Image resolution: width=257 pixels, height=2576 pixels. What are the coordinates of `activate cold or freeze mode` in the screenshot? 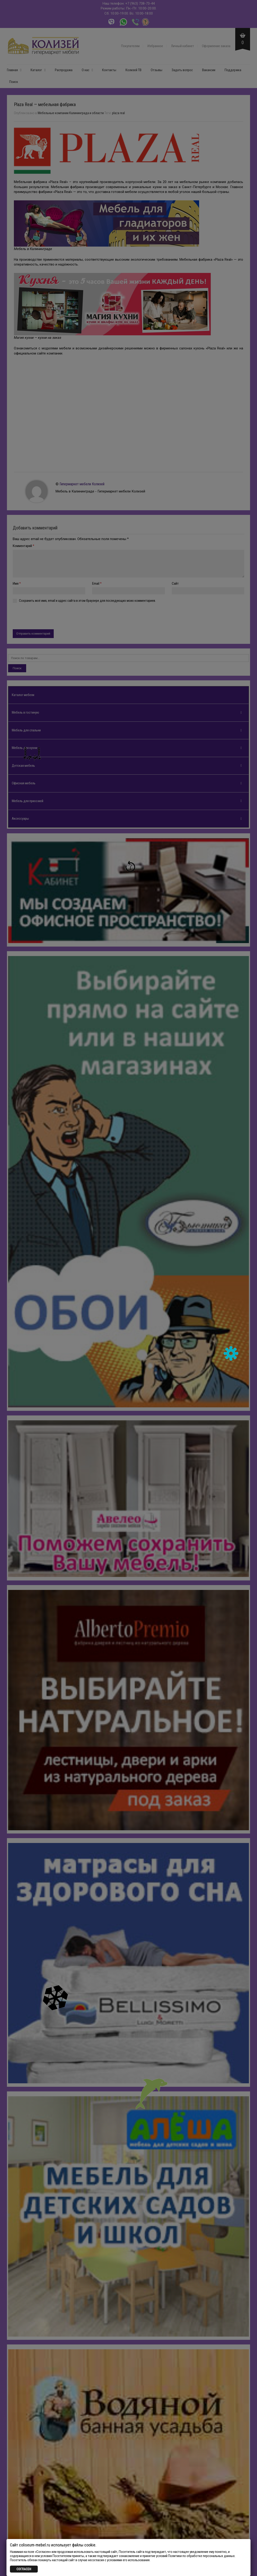 It's located at (56, 1998).